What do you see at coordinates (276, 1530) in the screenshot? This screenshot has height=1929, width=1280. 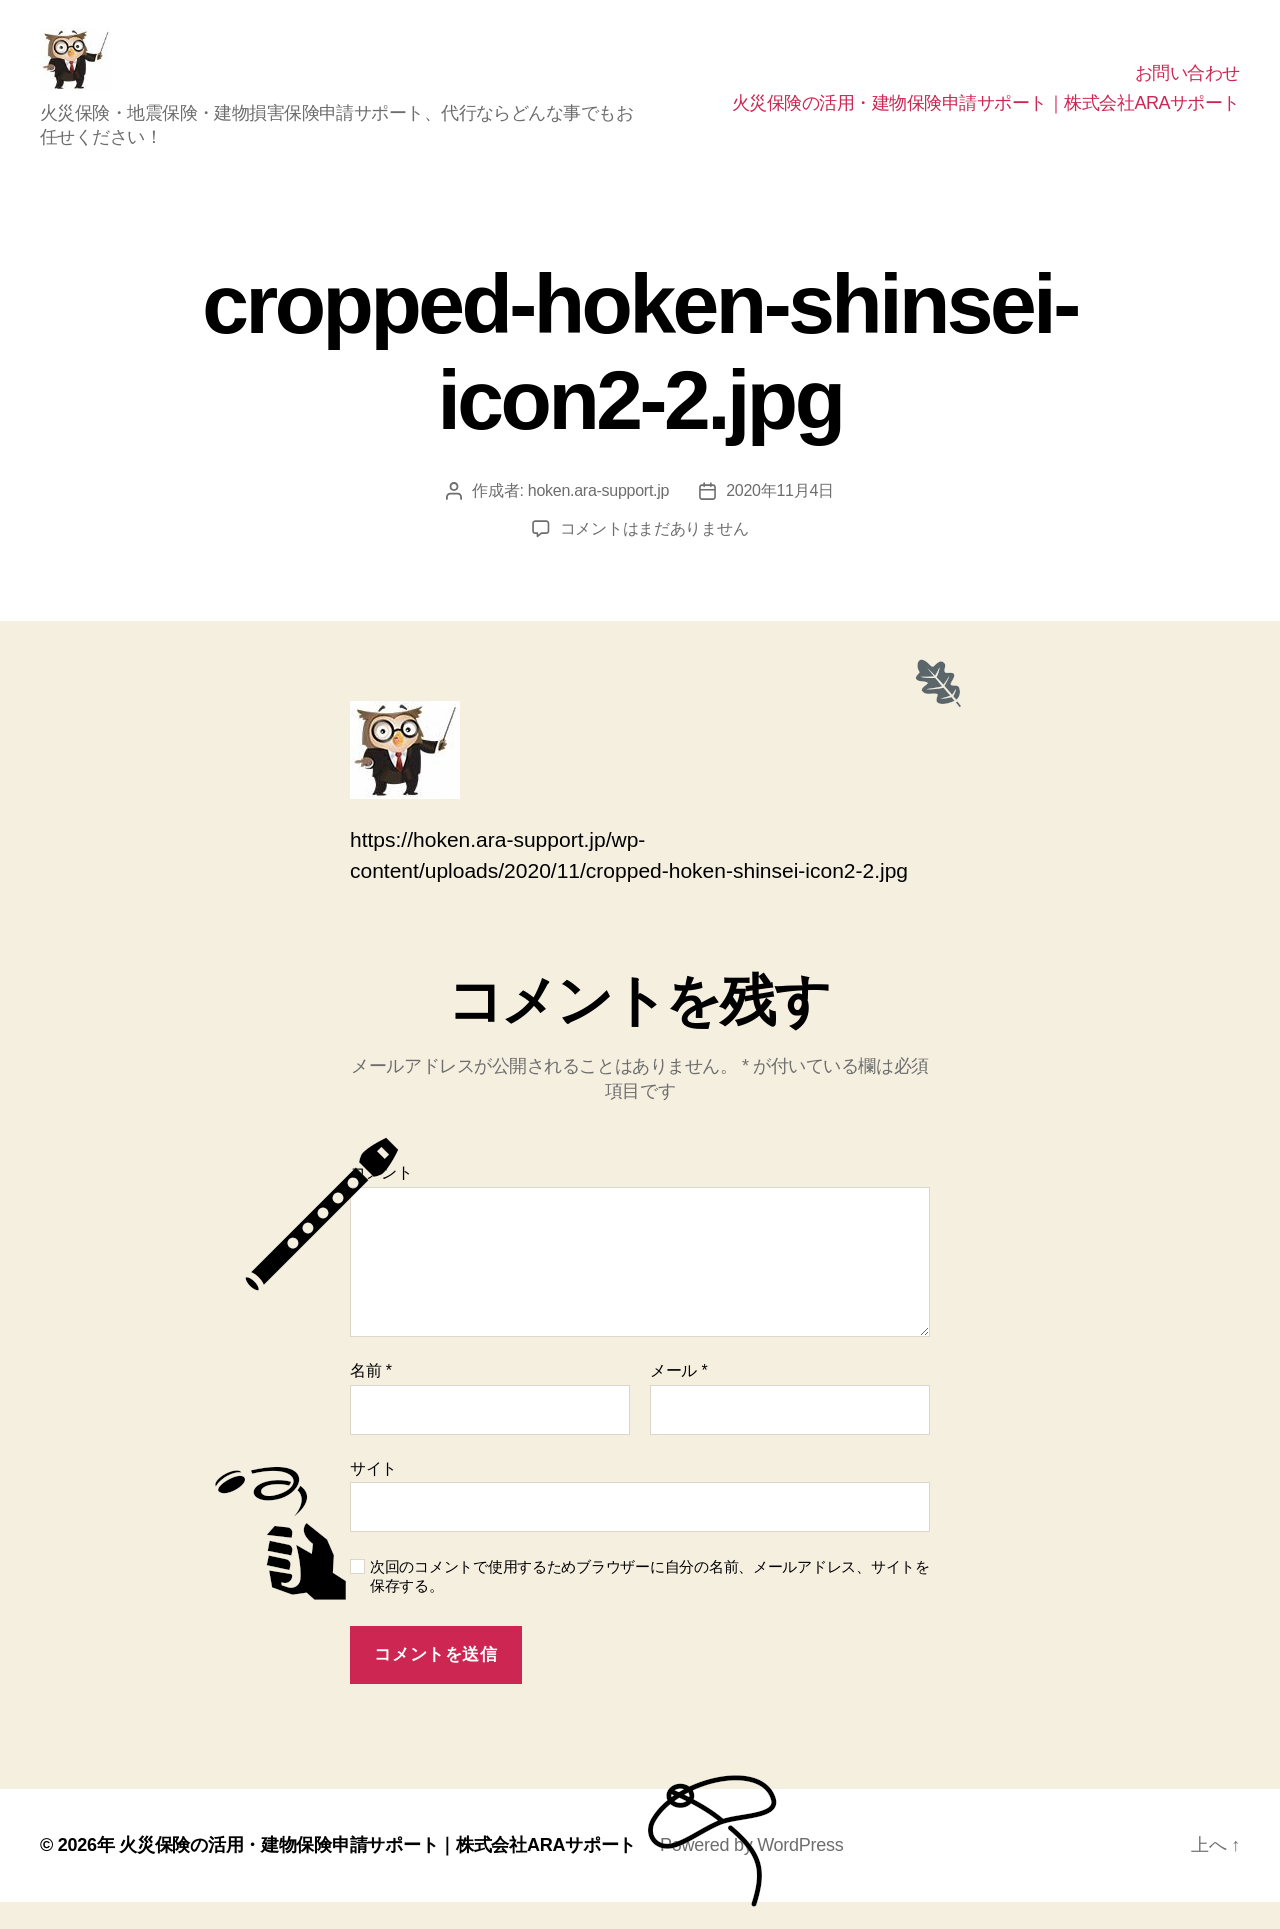 I see `flip a coin for random decision` at bounding box center [276, 1530].